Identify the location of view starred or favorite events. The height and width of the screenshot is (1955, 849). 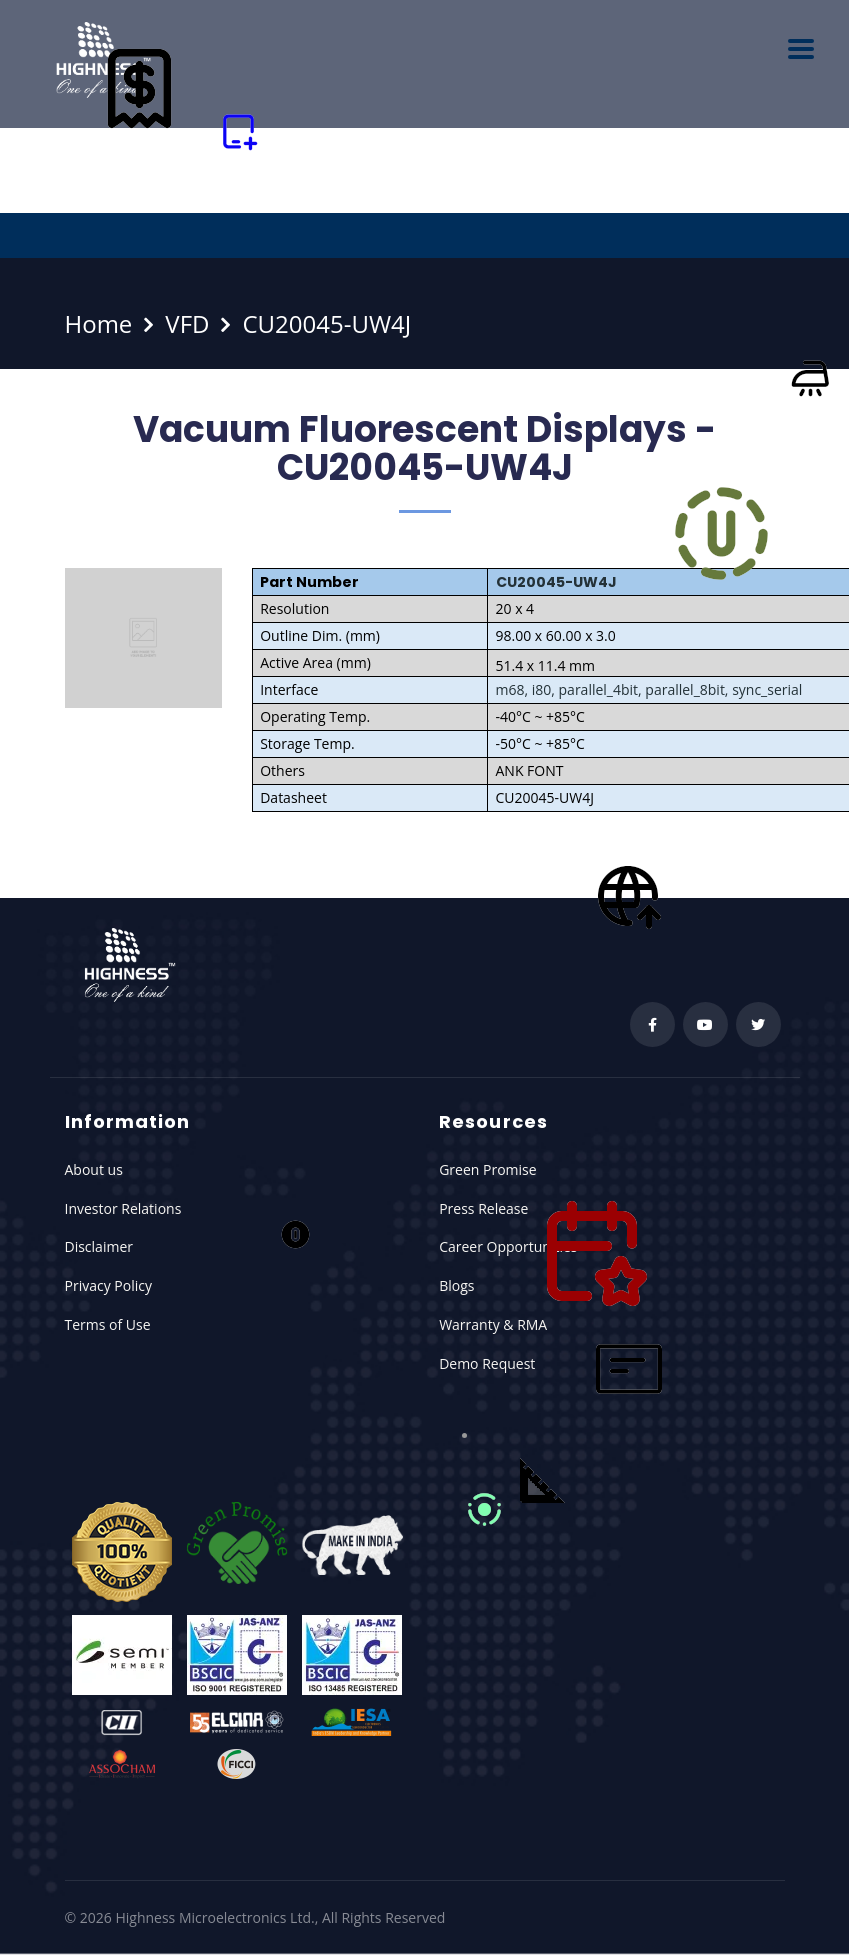
(592, 1251).